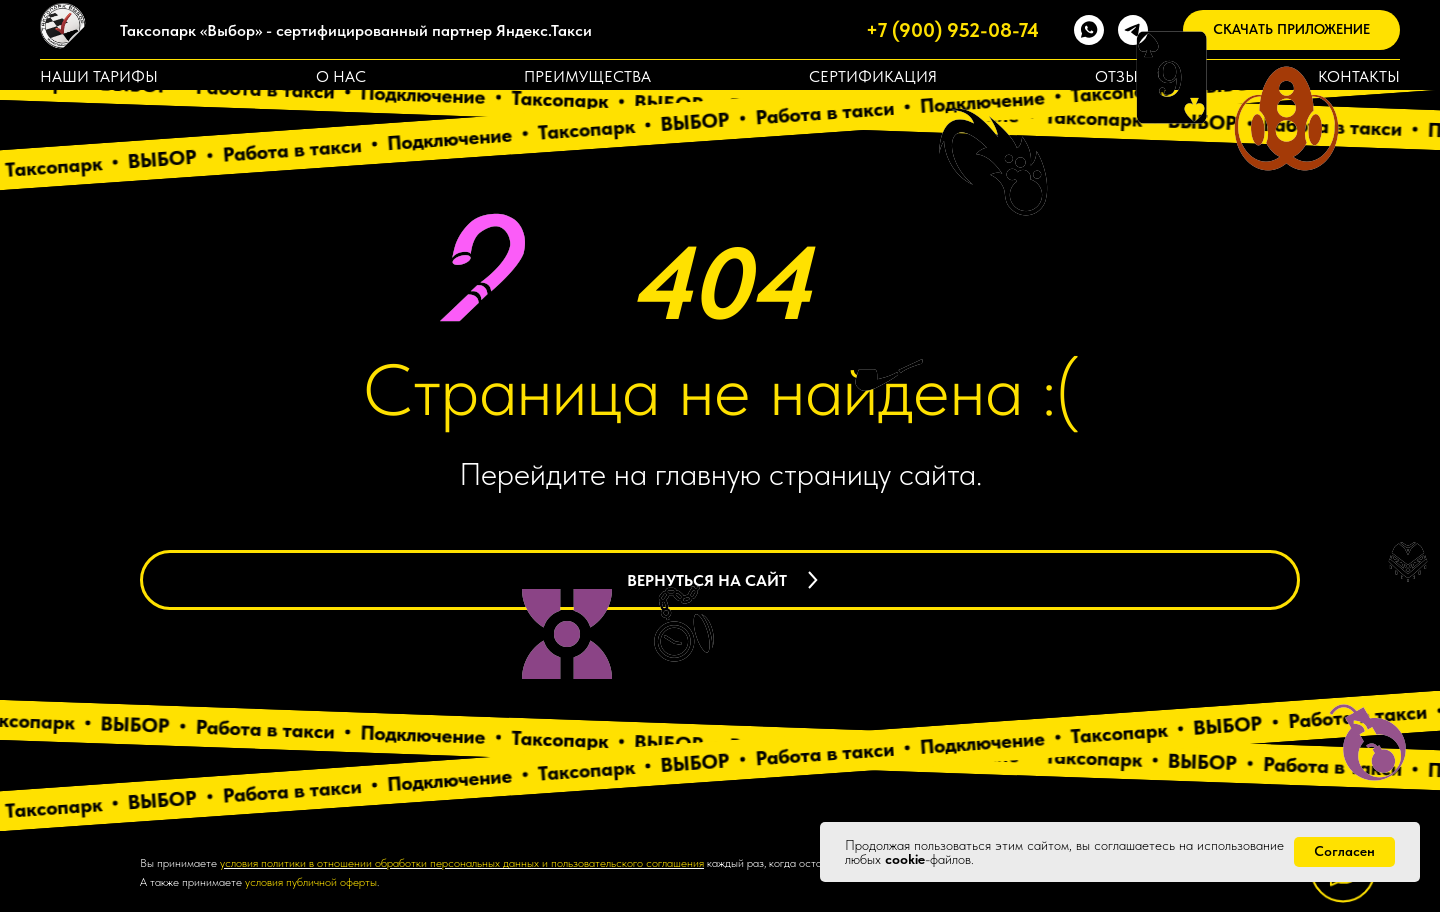 The image size is (1440, 912). Describe the element at coordinates (567, 634) in the screenshot. I see `radiation or hazard warning indicator` at that location.